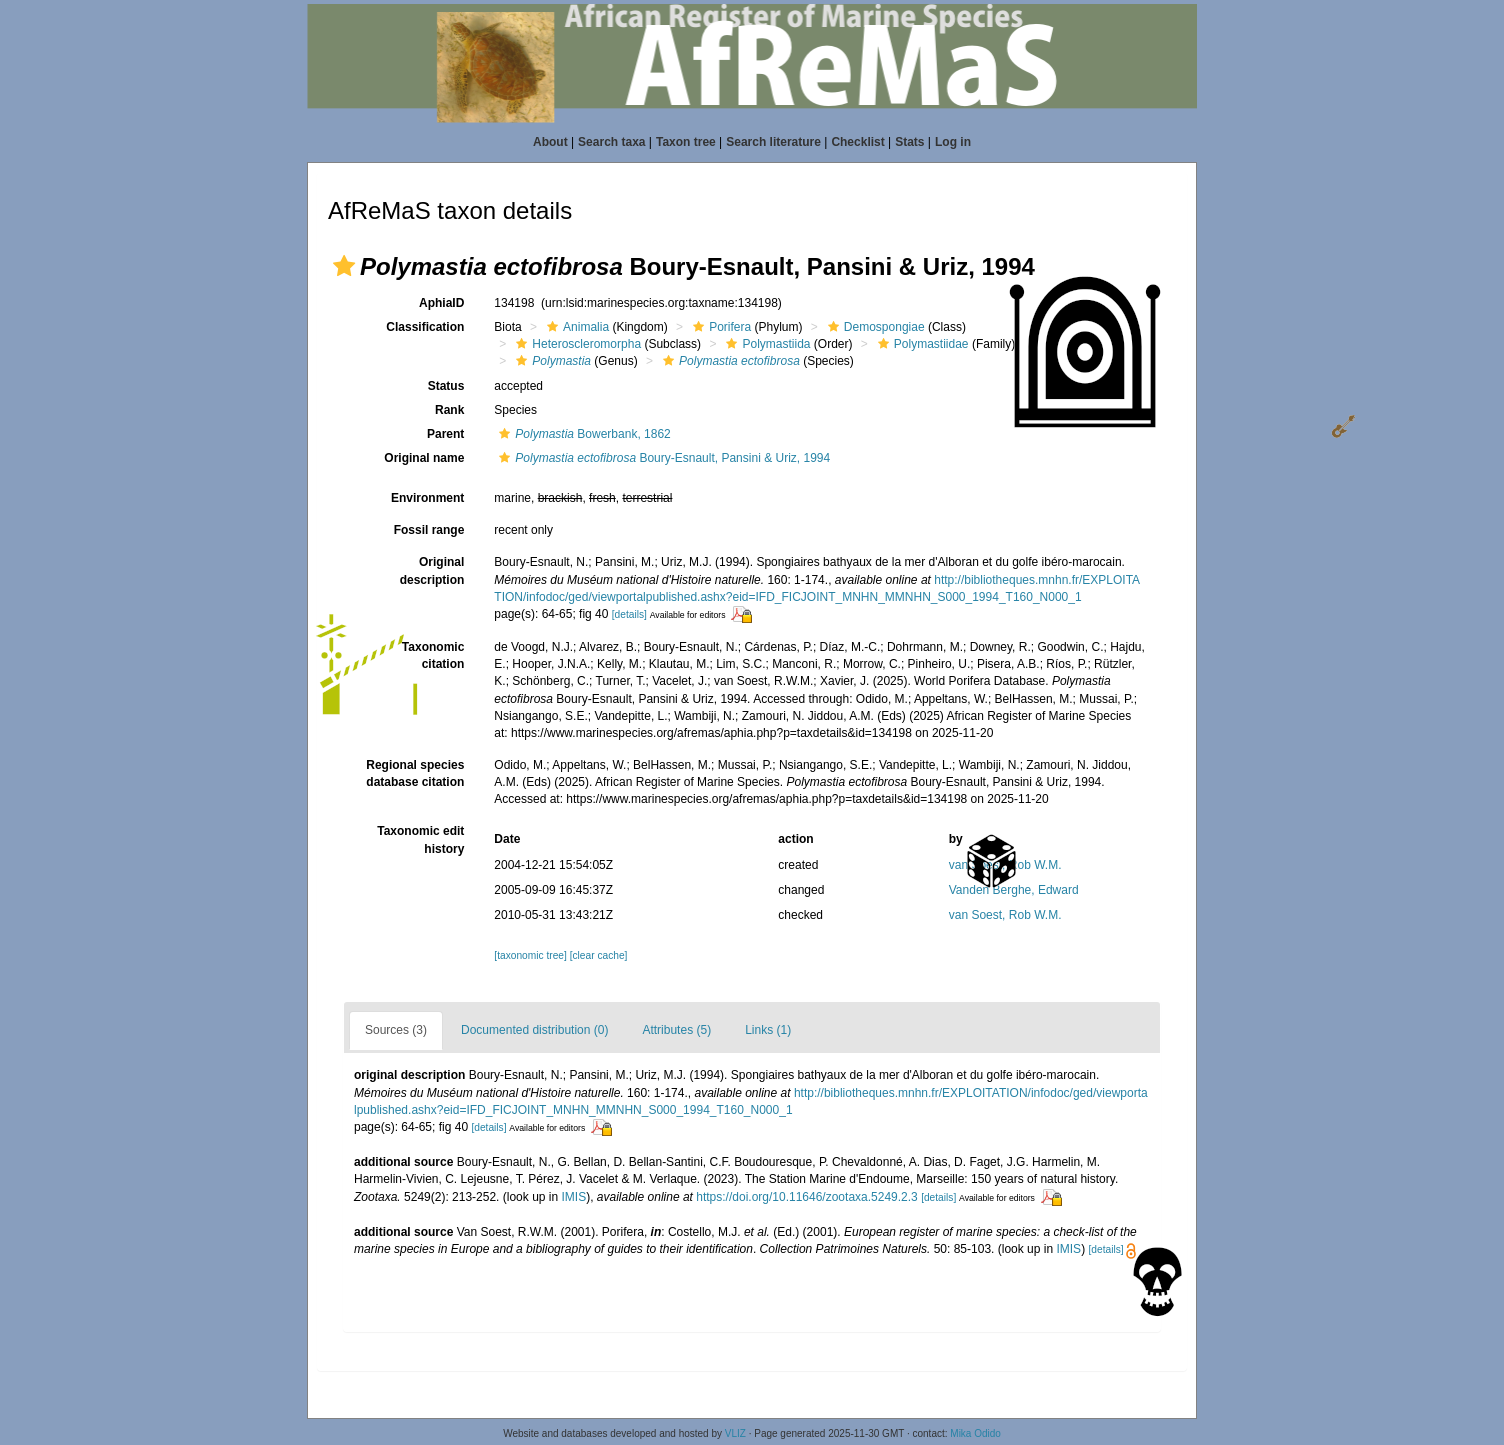 The width and height of the screenshot is (1504, 1445). Describe the element at coordinates (1085, 352) in the screenshot. I see `access music or audio player` at that location.